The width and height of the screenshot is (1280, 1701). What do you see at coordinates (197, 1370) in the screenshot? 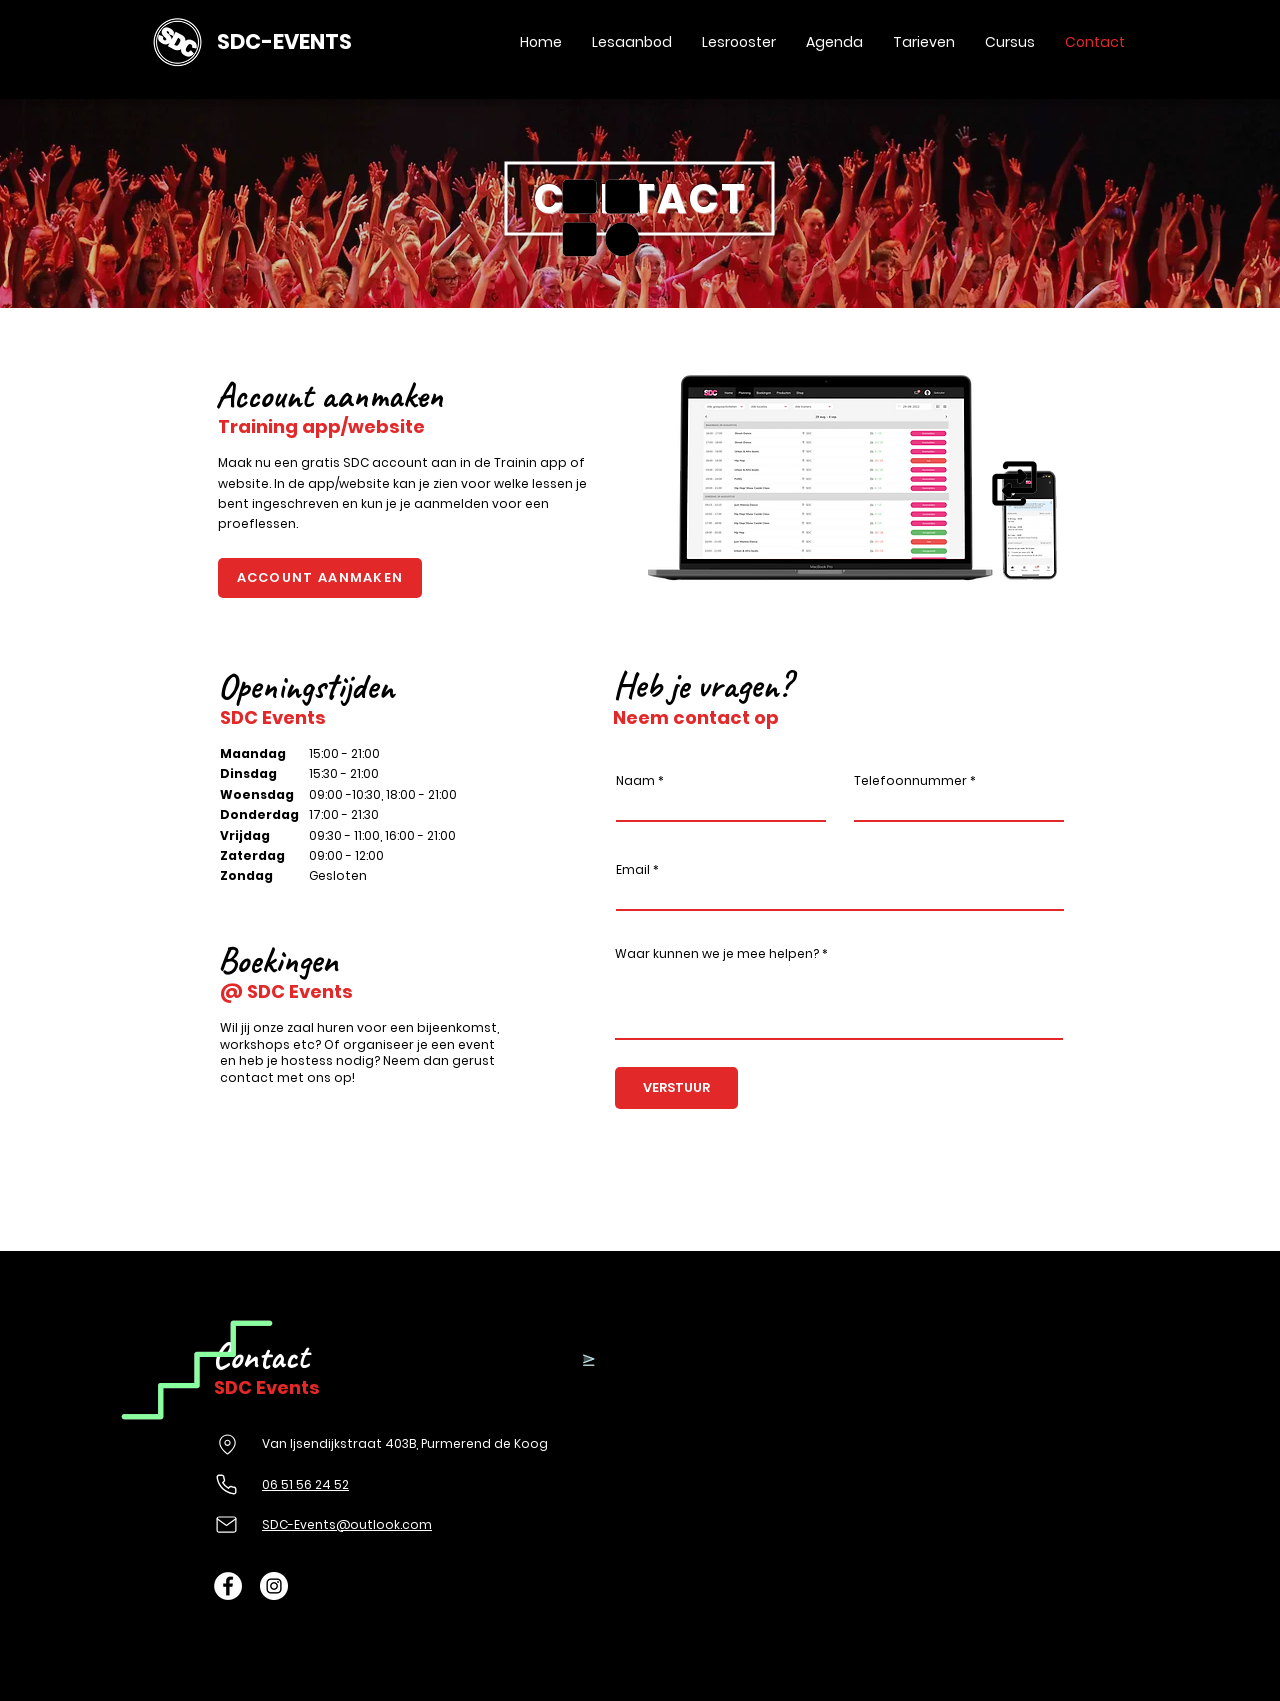
I see `view step-by-step instructions or progress` at bounding box center [197, 1370].